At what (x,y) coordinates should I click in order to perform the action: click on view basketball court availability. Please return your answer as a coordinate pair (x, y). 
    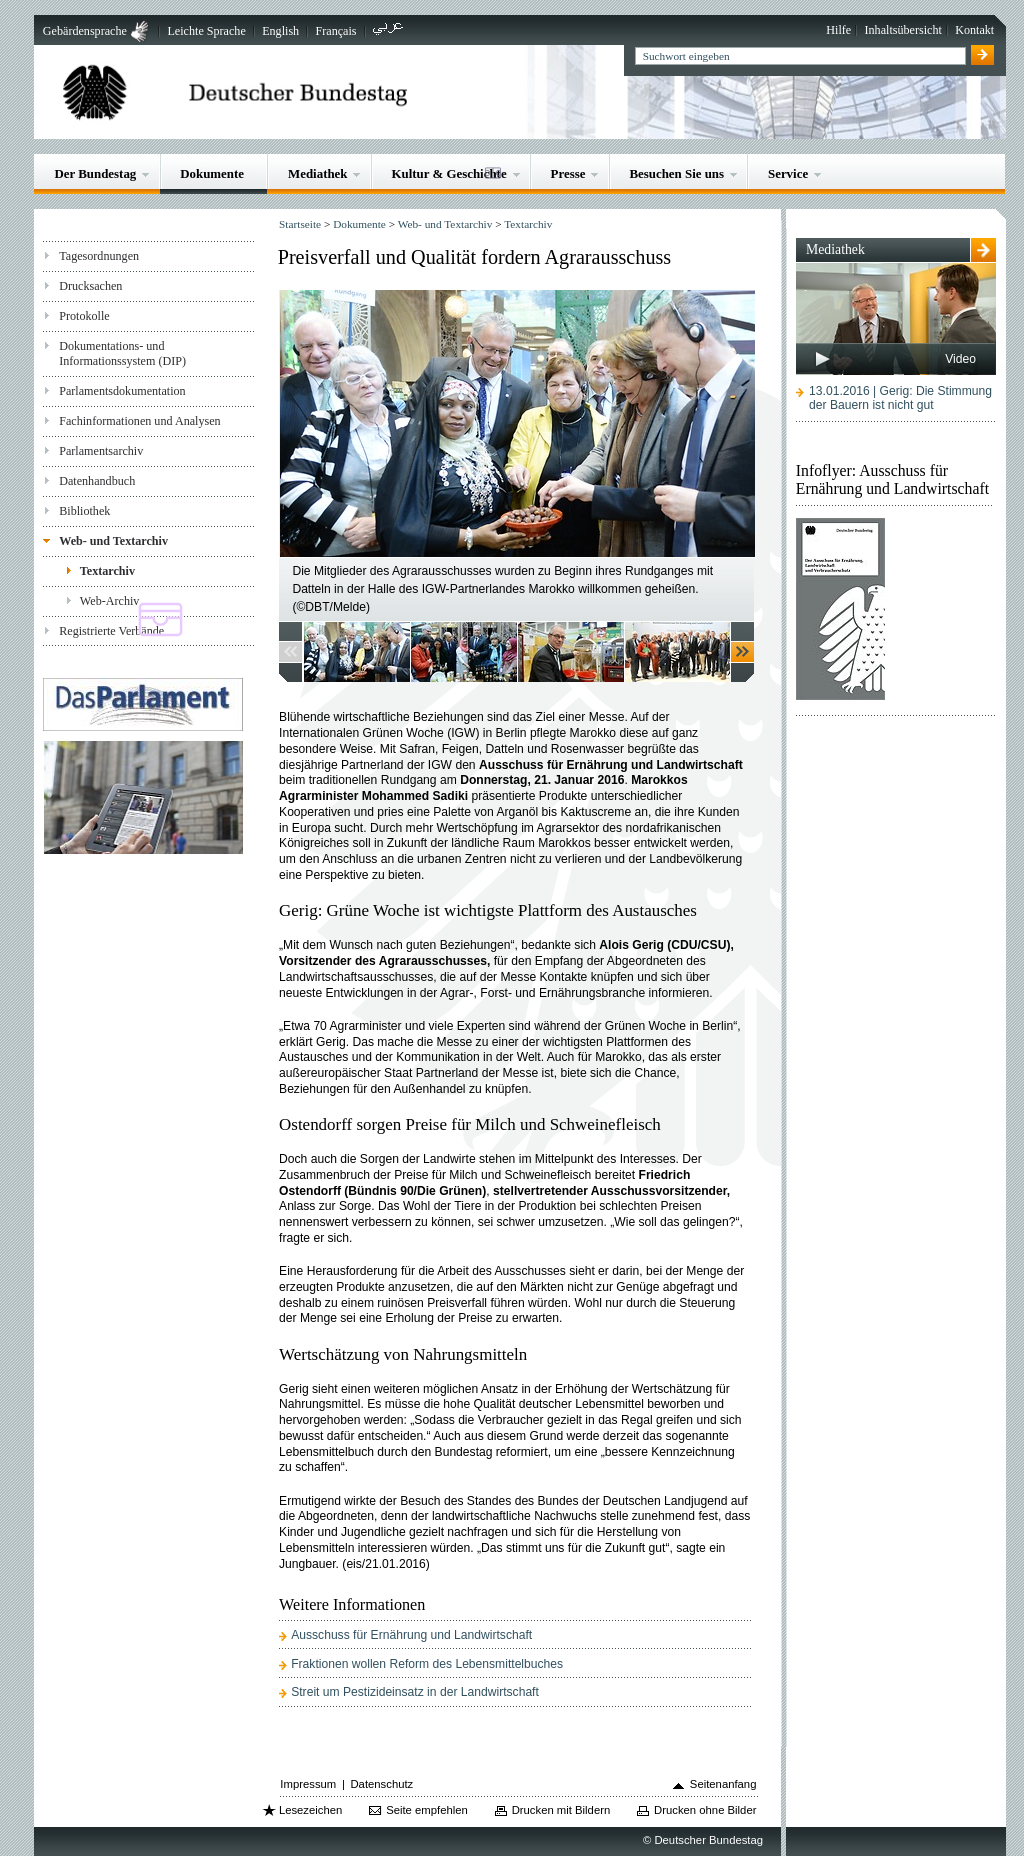
    Looking at the image, I should click on (493, 173).